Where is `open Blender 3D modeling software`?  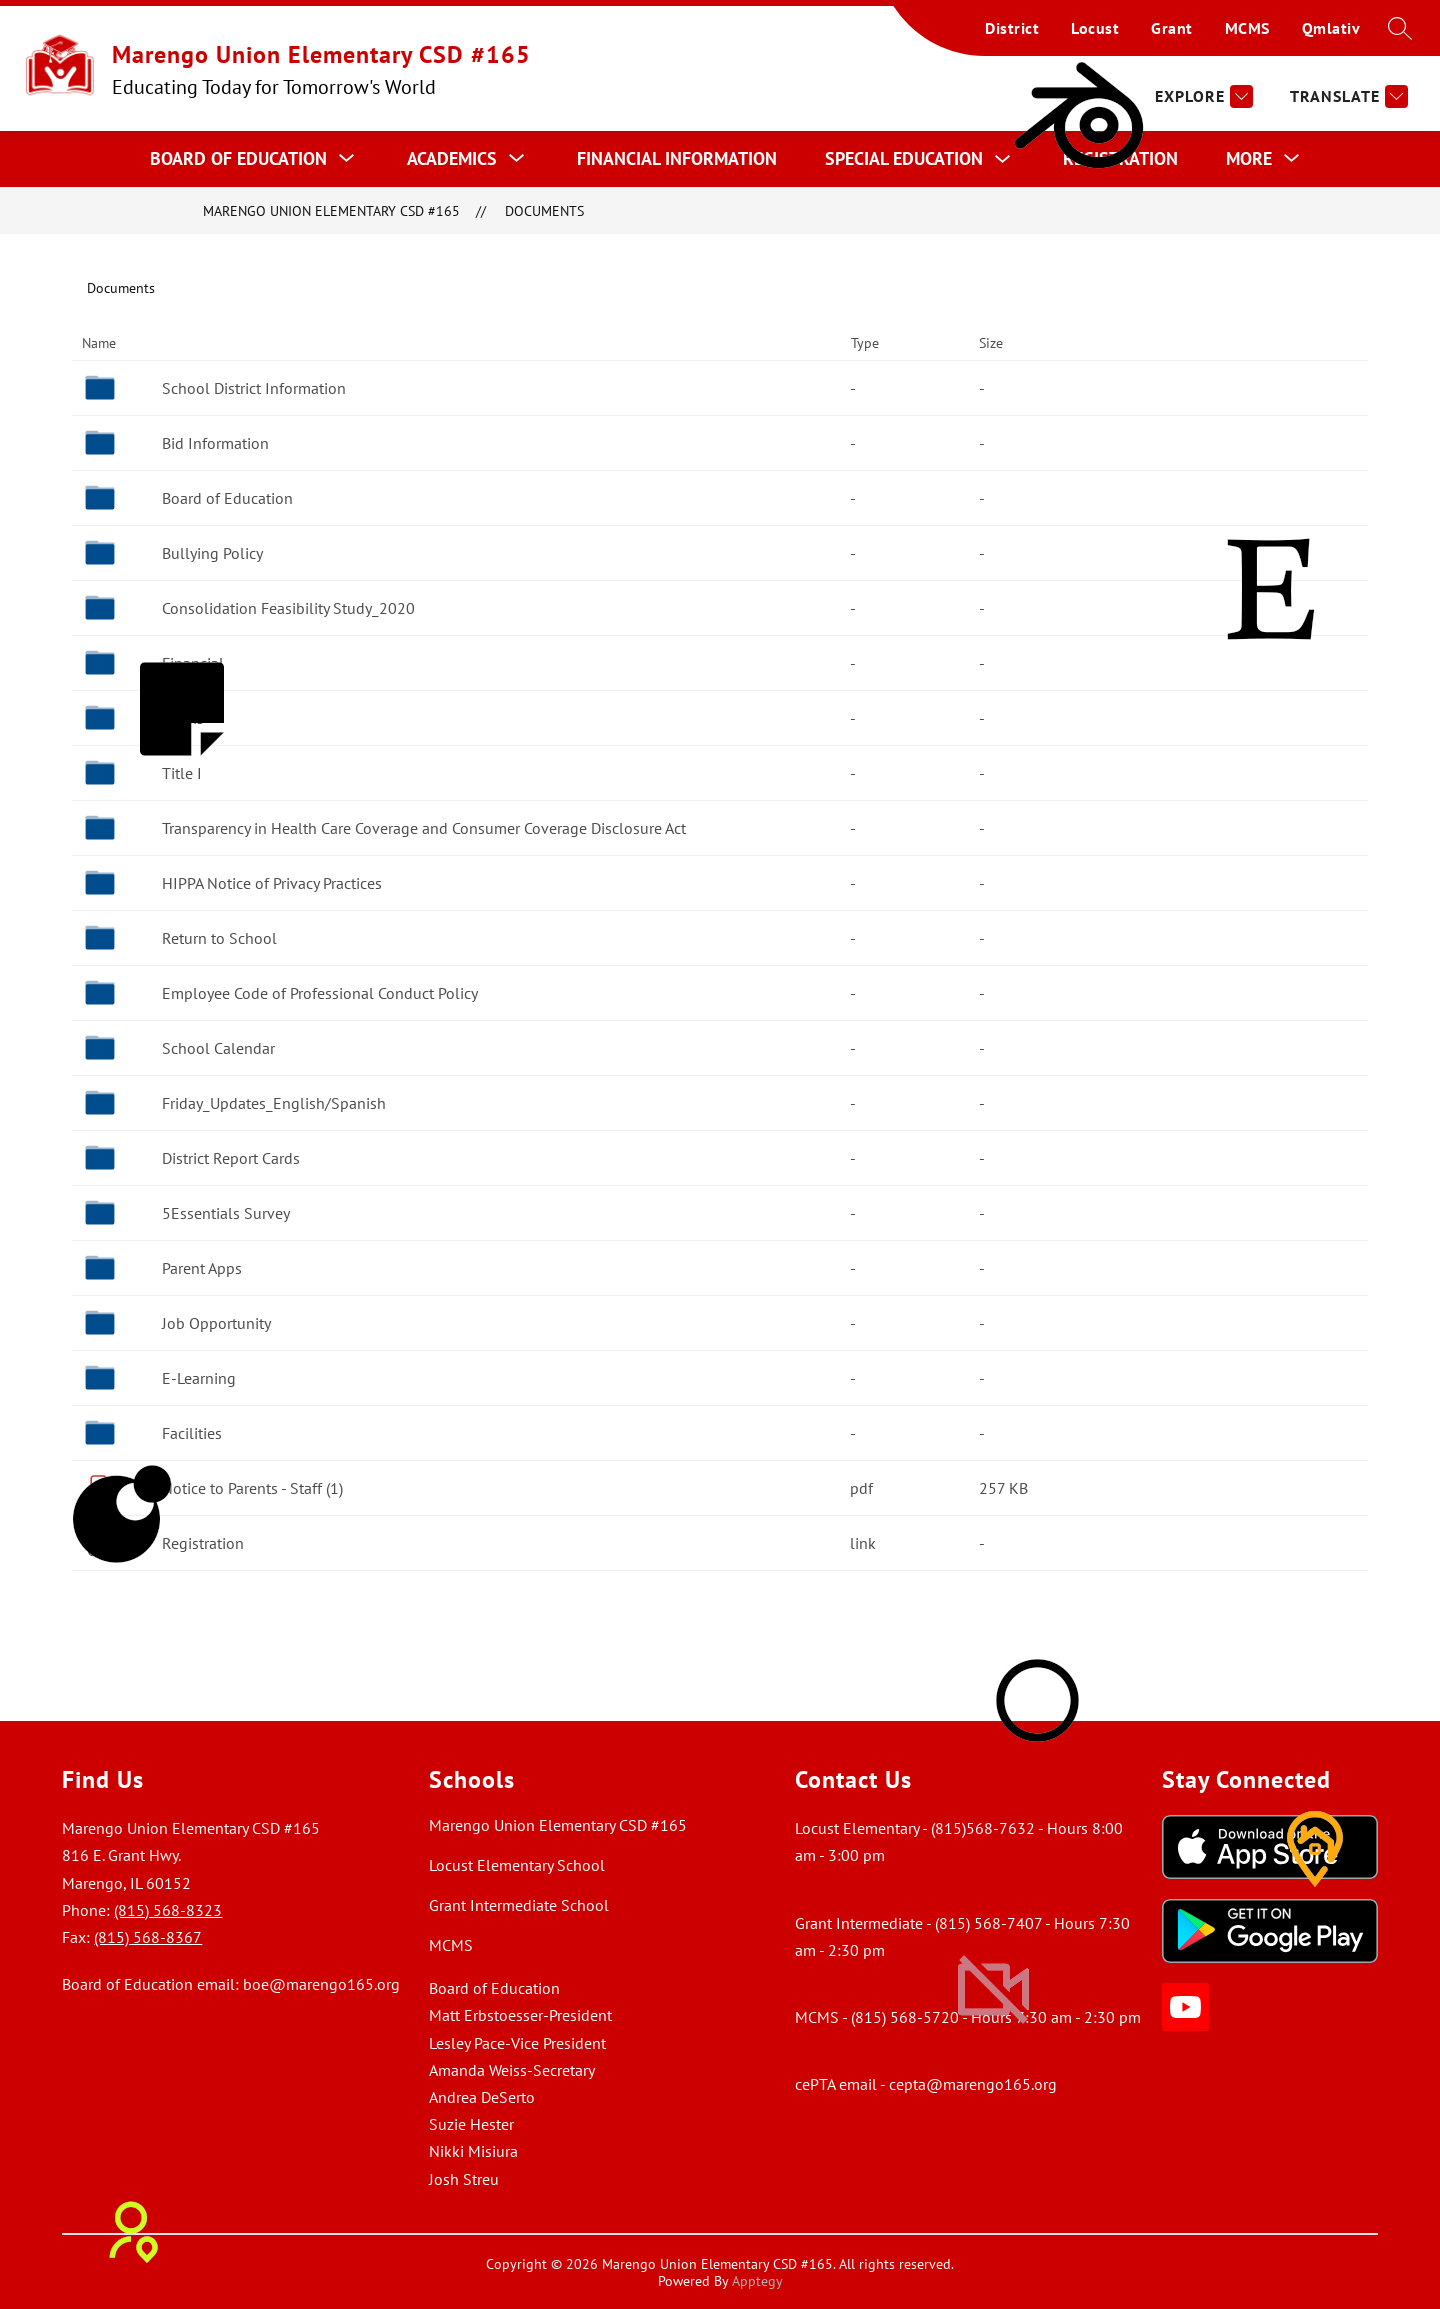
open Blender 3D modeling software is located at coordinates (1079, 118).